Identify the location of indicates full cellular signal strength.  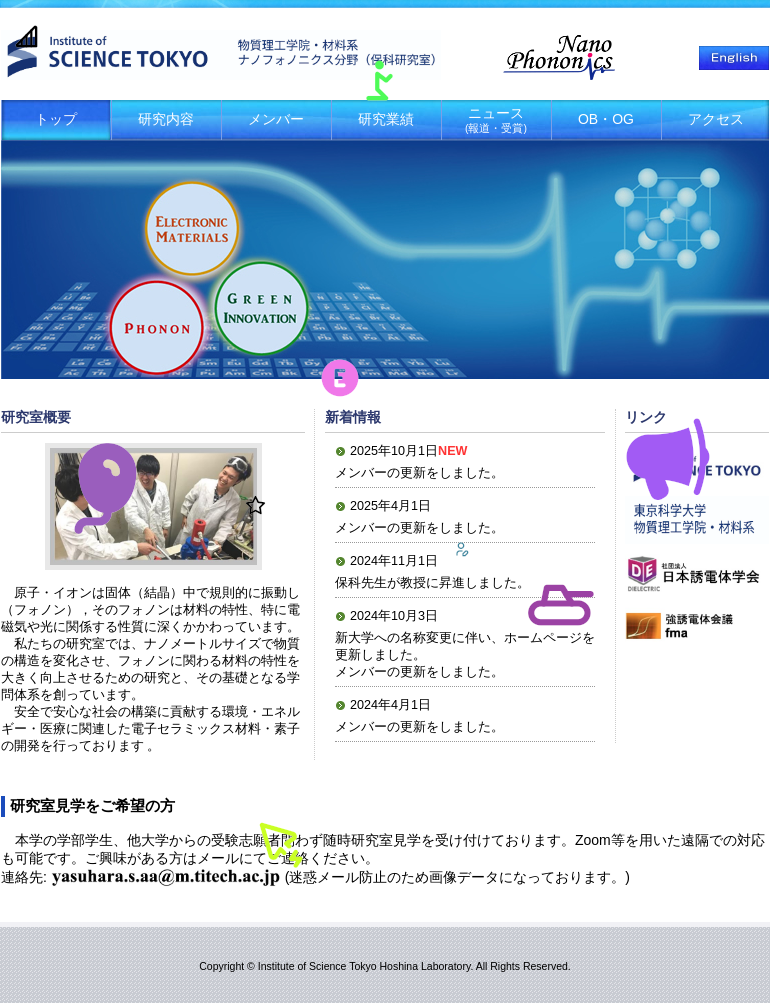
(26, 36).